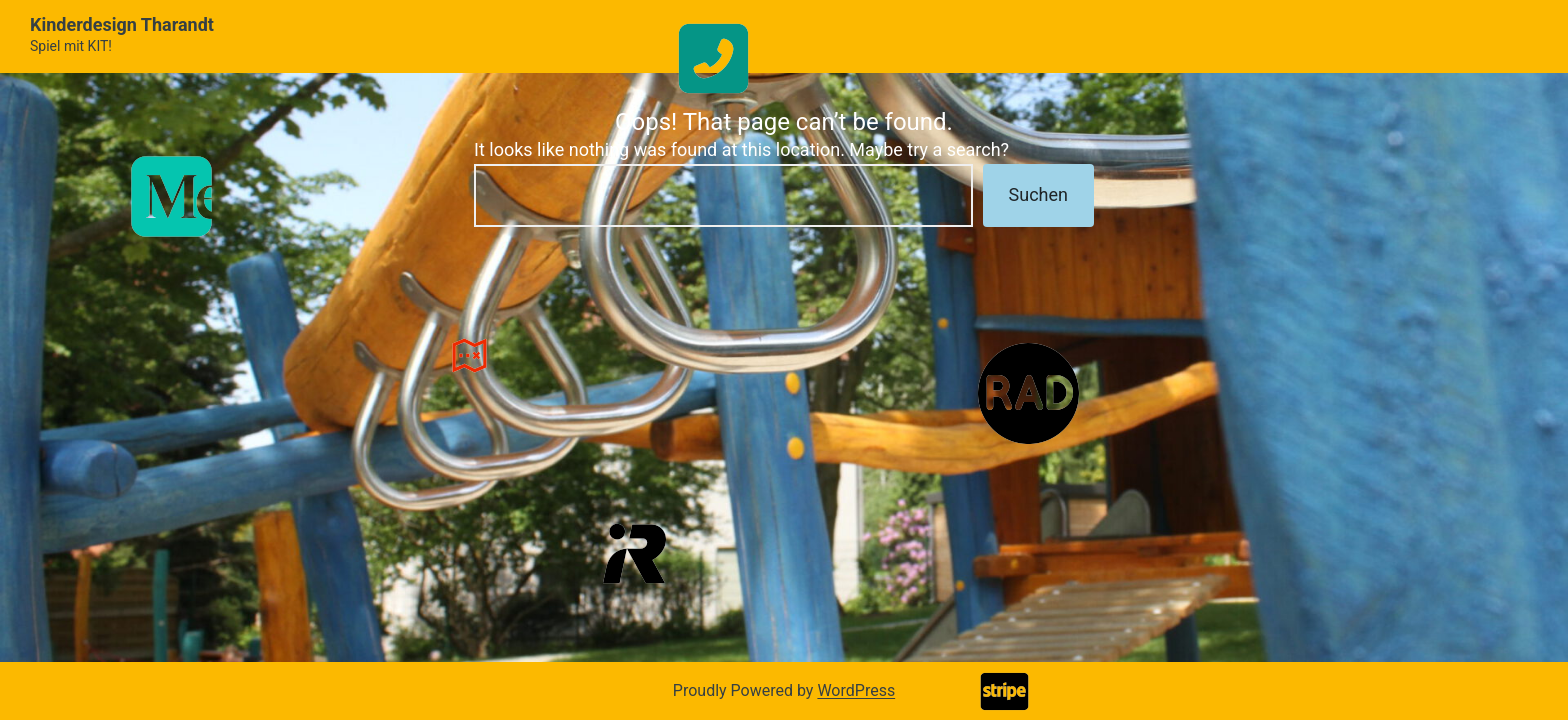 The width and height of the screenshot is (1568, 720). Describe the element at coordinates (713, 58) in the screenshot. I see `tap to make a phone call` at that location.